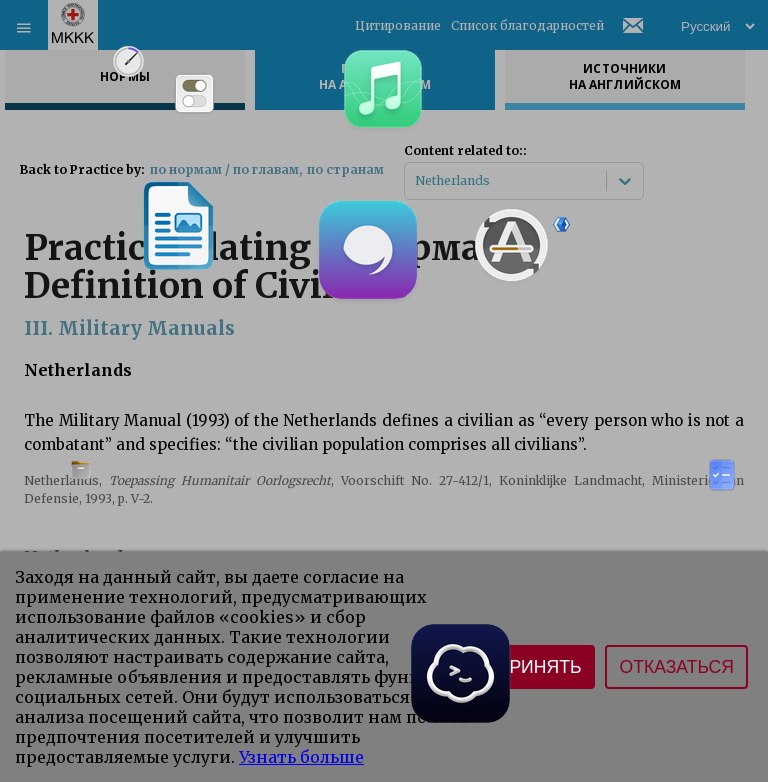 The image size is (768, 782). What do you see at coordinates (194, 93) in the screenshot?
I see `open unity tweak tool settings` at bounding box center [194, 93].